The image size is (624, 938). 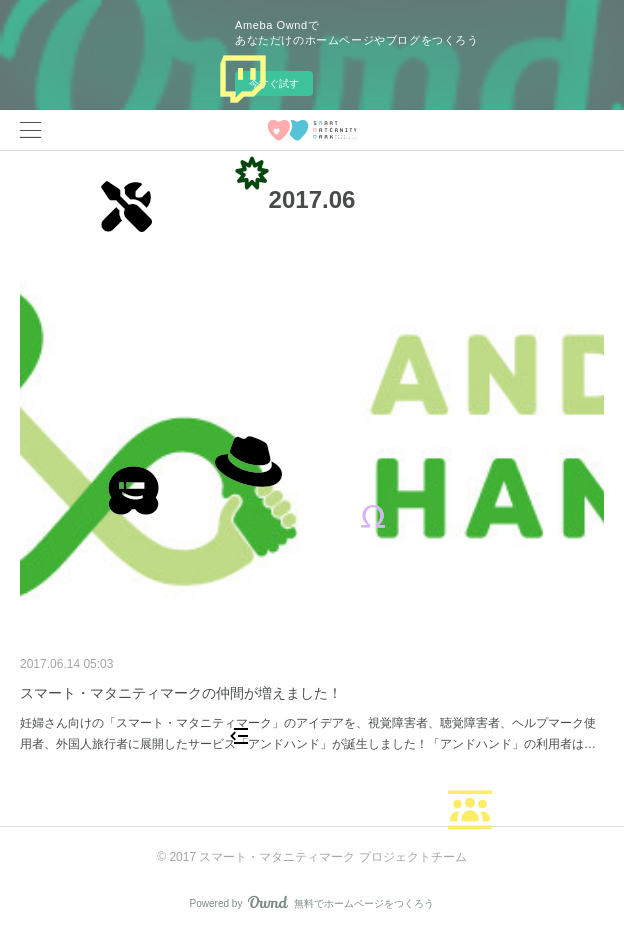 I want to click on open Twitch app, so click(x=243, y=78).